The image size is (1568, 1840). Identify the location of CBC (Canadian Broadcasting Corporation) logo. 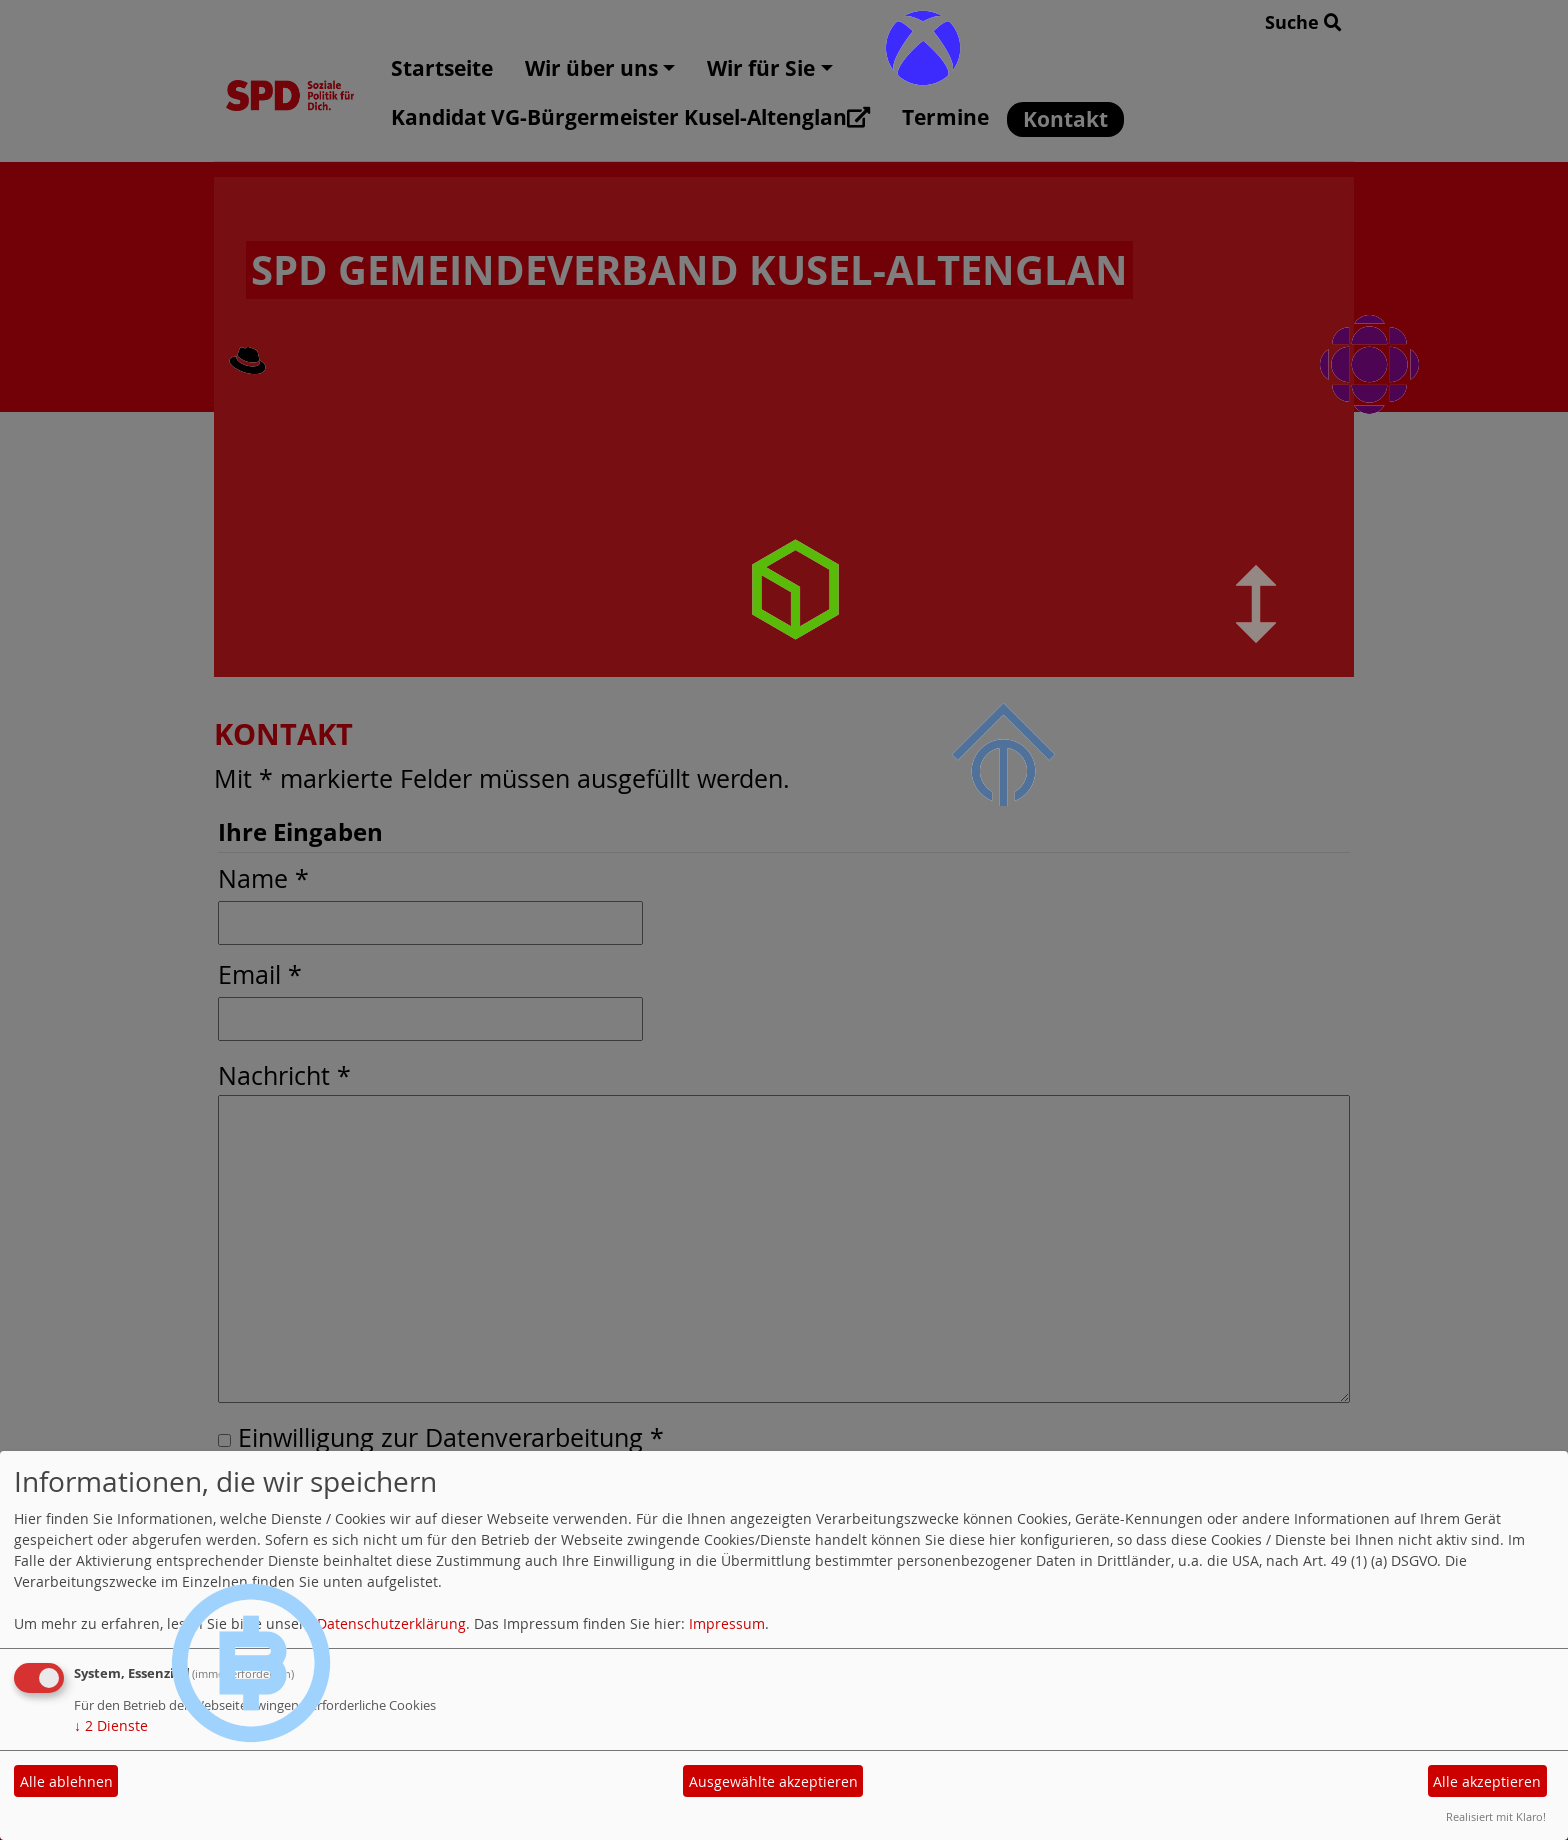
(1369, 364).